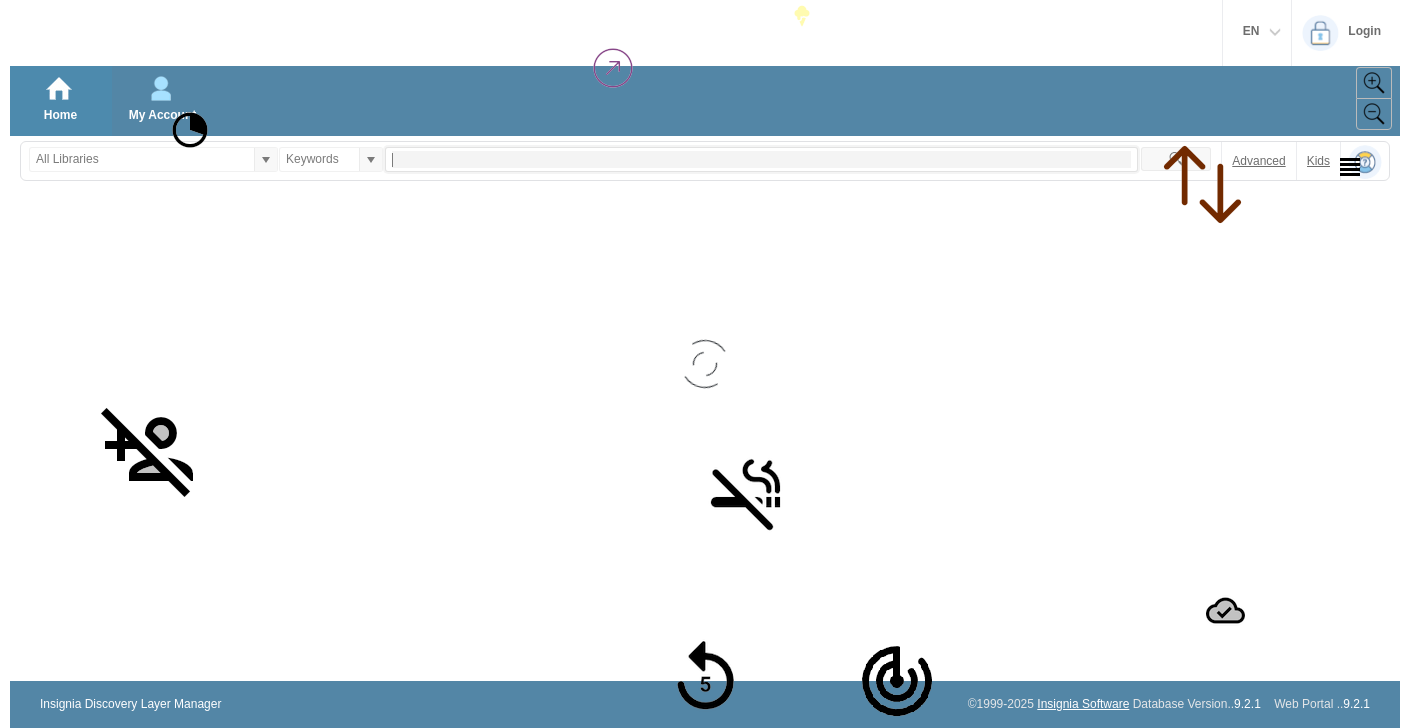  I want to click on indicates 30% progress or completion, so click(190, 130).